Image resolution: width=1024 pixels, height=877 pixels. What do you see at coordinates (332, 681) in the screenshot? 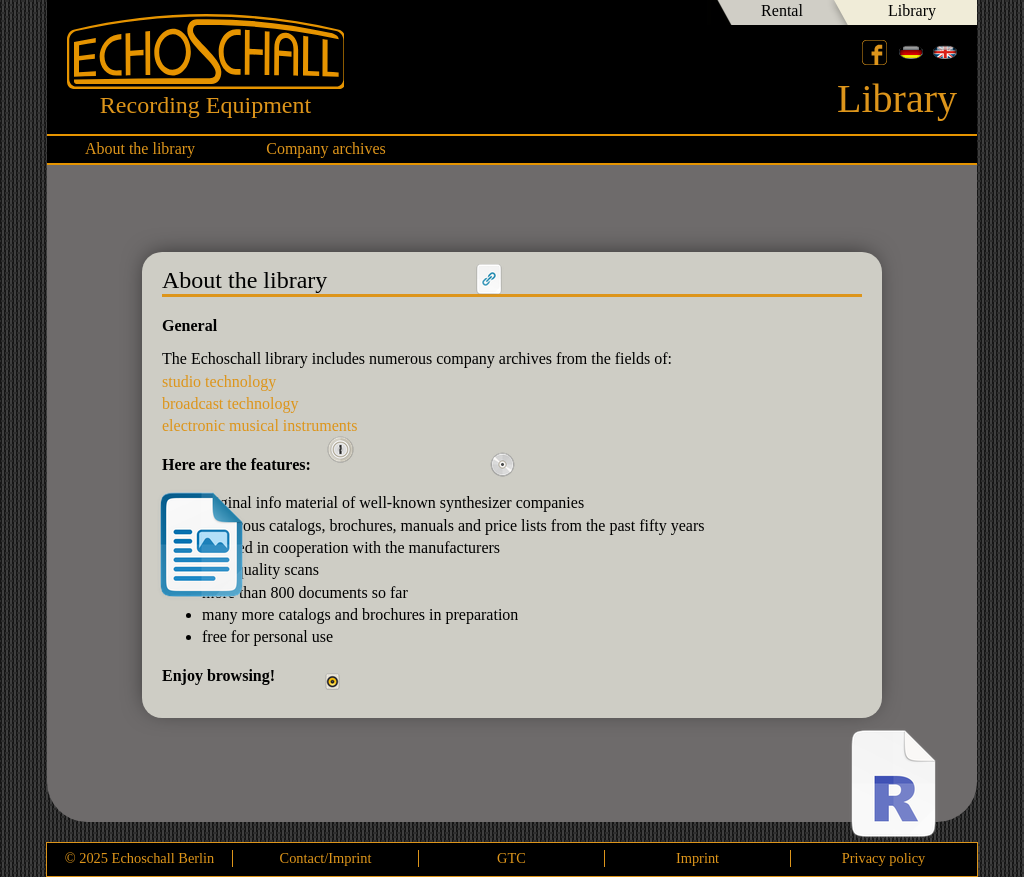
I see `open rhythmbox music player` at bounding box center [332, 681].